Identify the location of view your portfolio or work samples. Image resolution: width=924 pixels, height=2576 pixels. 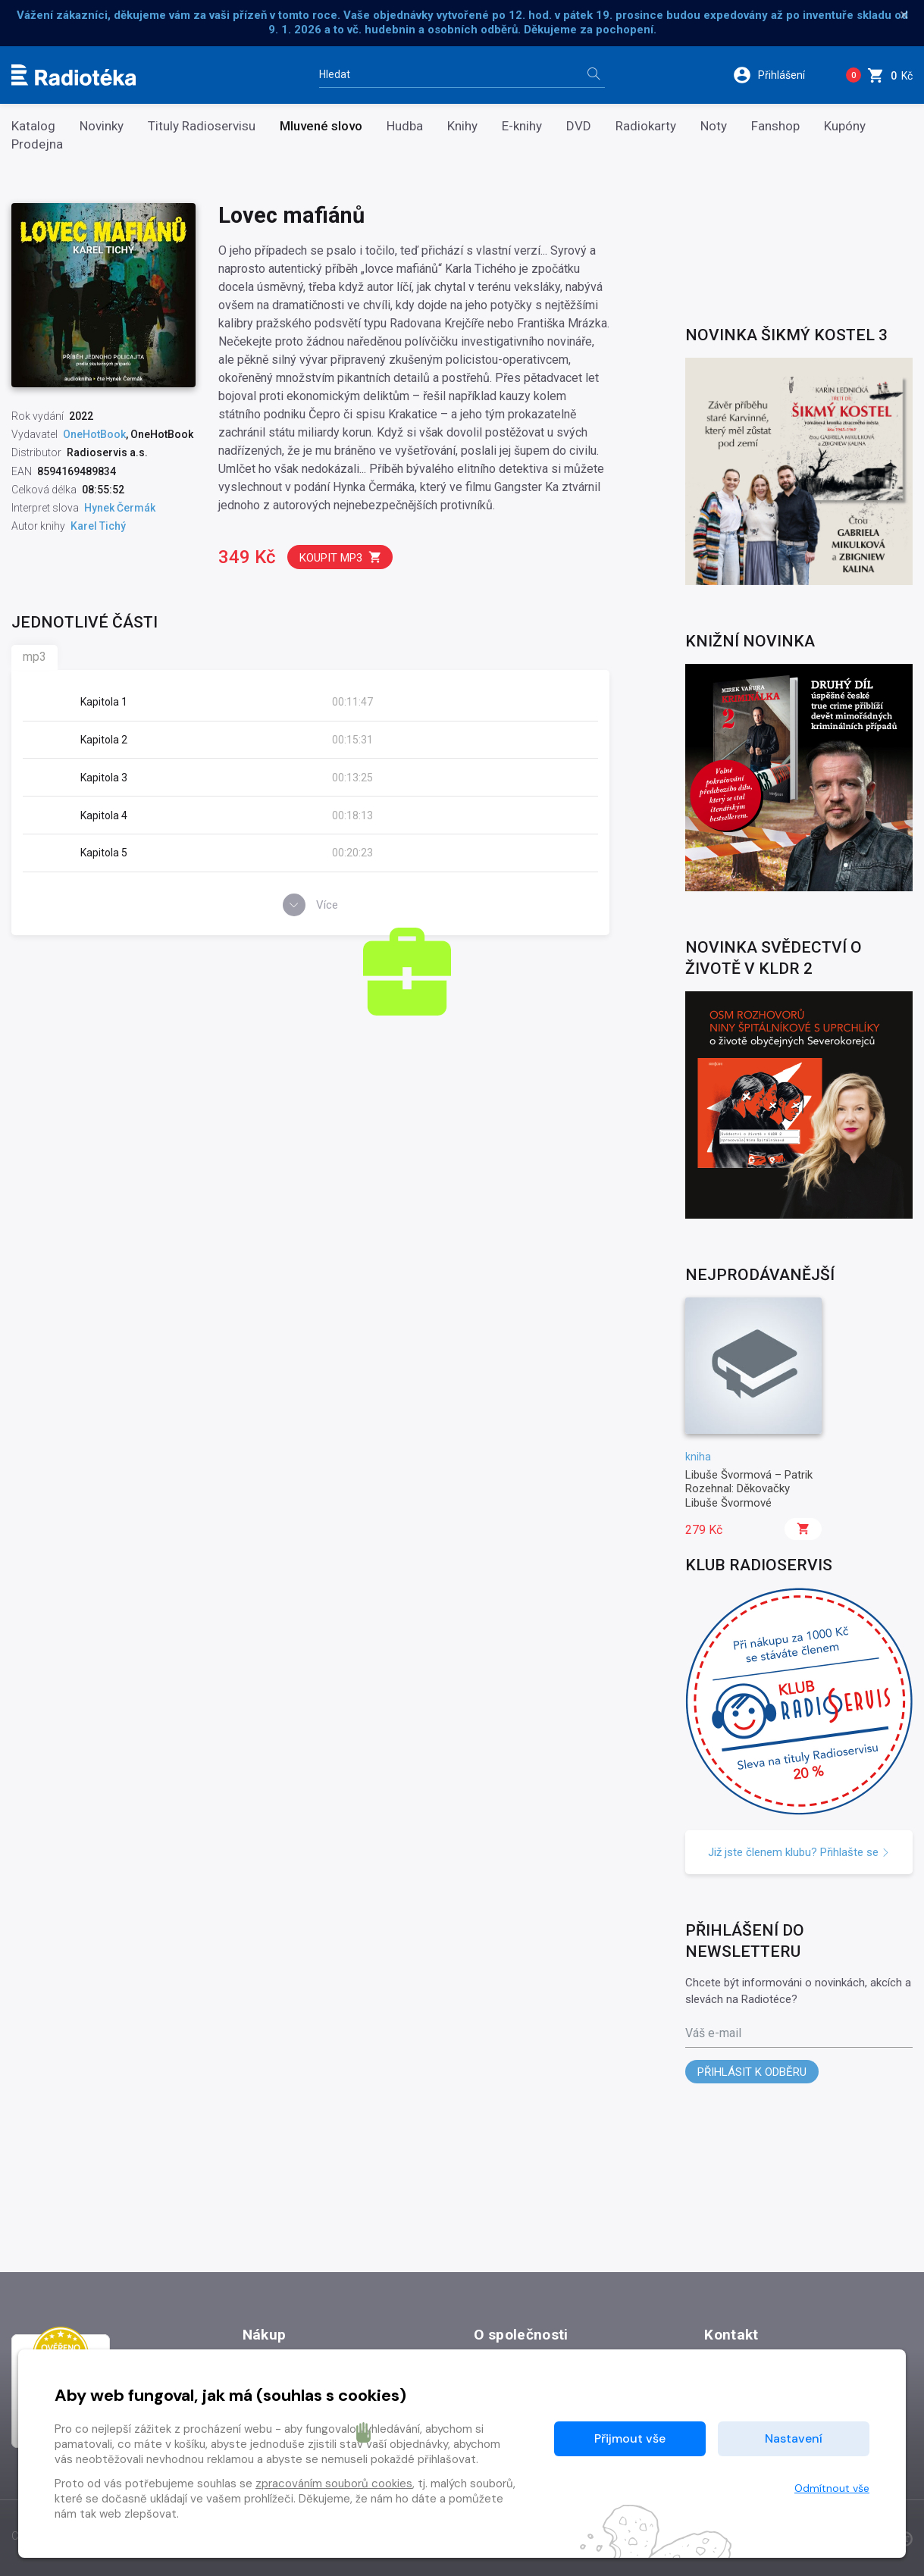
(407, 972).